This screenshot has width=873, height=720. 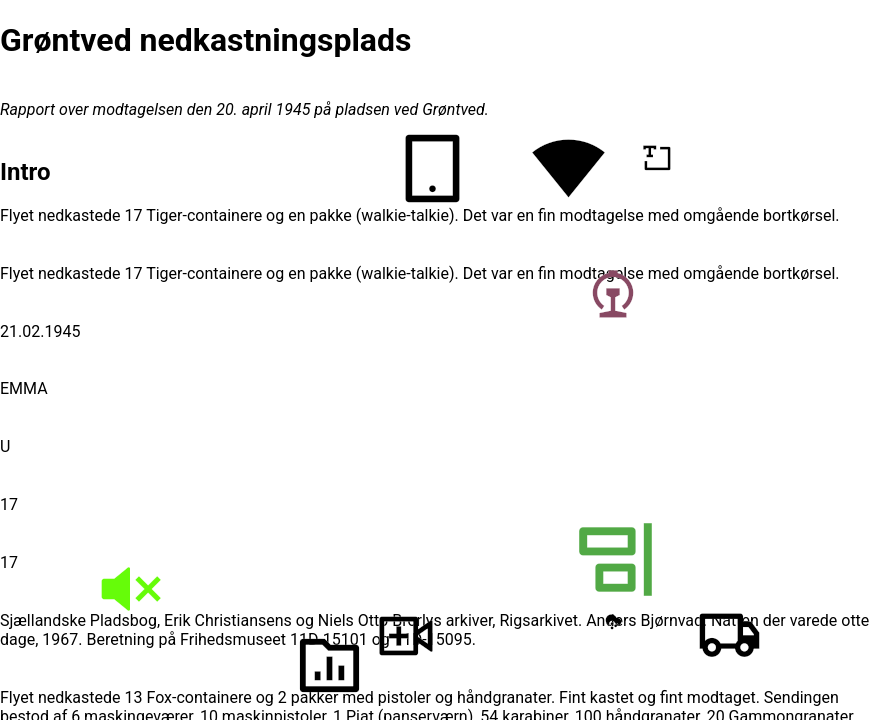 What do you see at coordinates (613, 621) in the screenshot?
I see `indicates hail weather conditions` at bounding box center [613, 621].